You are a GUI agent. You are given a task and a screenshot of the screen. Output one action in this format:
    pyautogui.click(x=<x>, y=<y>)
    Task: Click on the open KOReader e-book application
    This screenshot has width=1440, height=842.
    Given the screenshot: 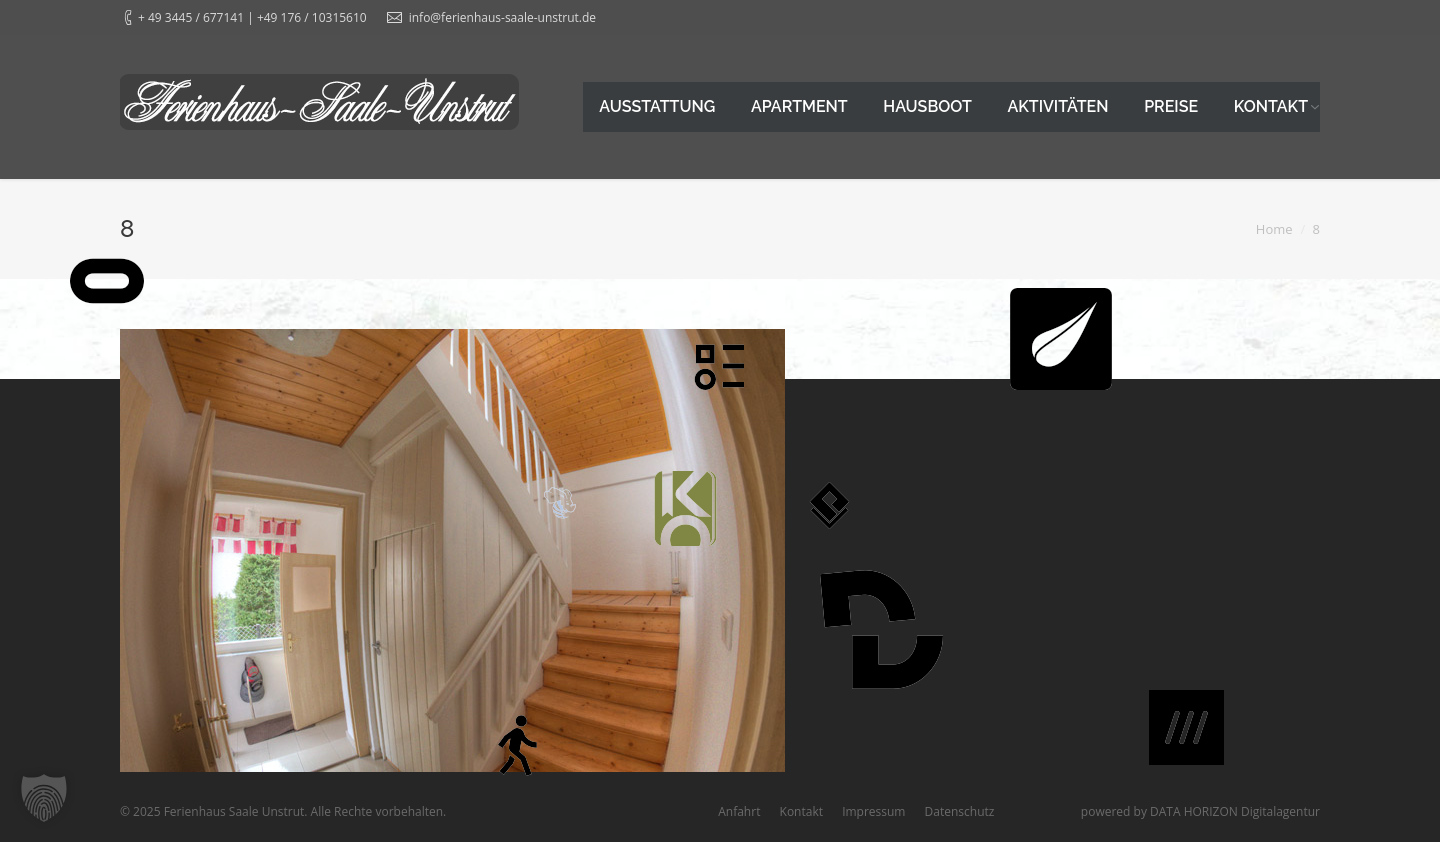 What is the action you would take?
    pyautogui.click(x=685, y=508)
    